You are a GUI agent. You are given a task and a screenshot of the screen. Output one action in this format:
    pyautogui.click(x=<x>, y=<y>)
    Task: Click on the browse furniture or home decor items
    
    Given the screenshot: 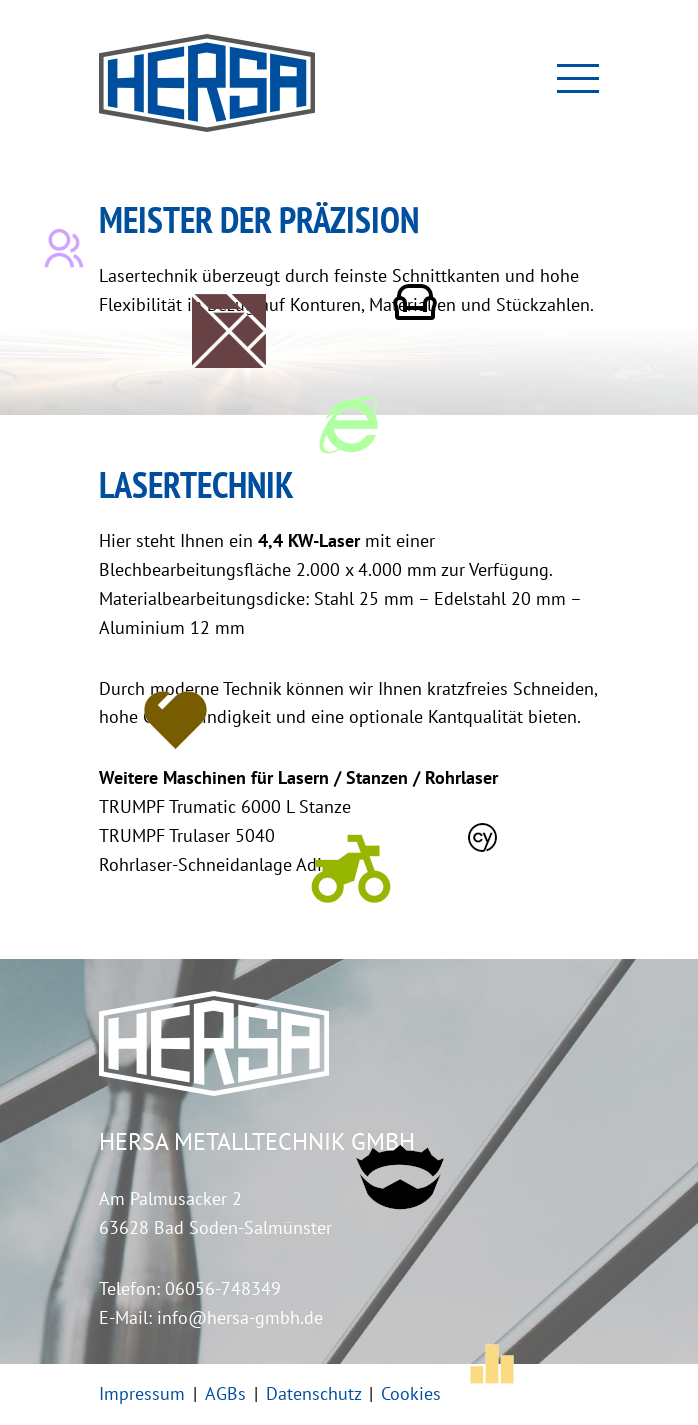 What is the action you would take?
    pyautogui.click(x=415, y=302)
    